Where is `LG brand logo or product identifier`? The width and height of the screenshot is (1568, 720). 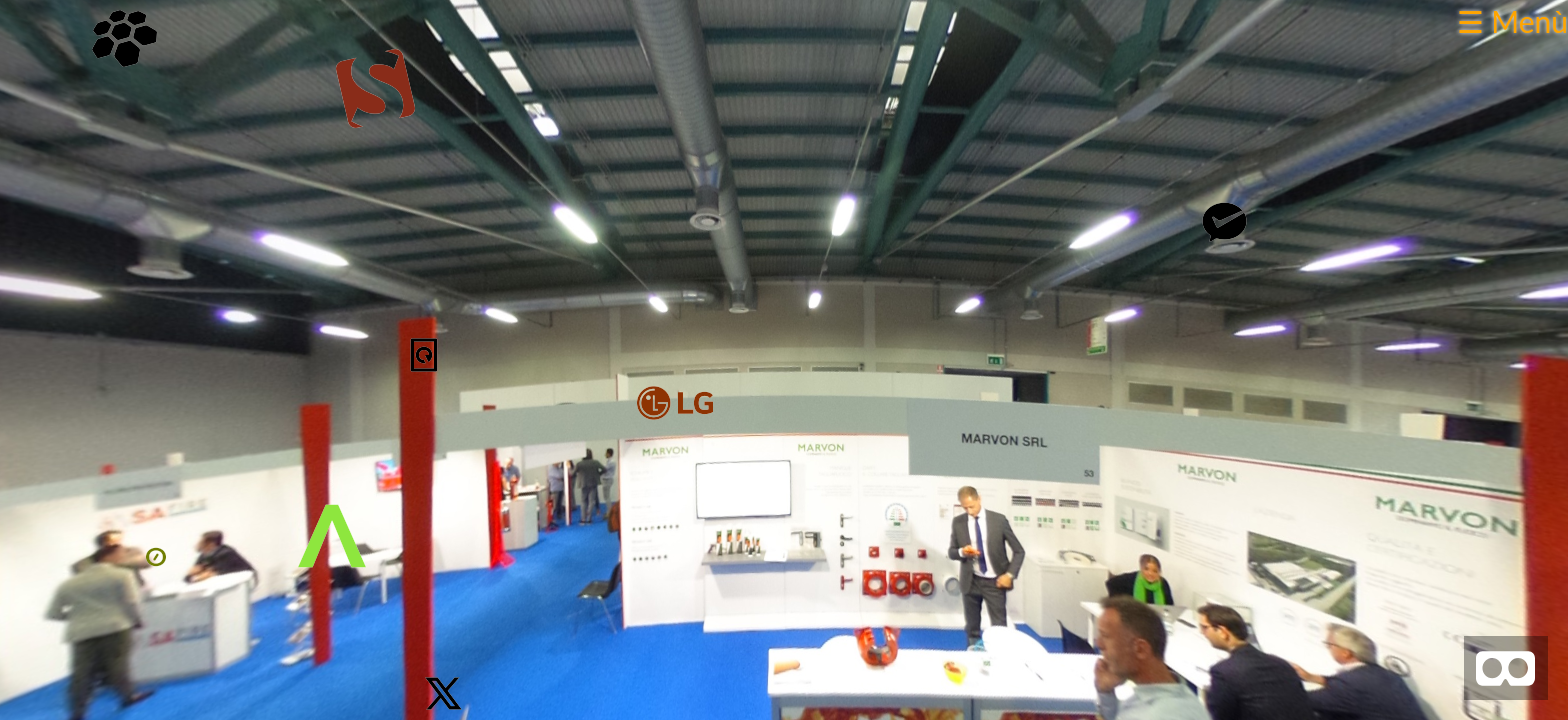
LG brand logo or product identifier is located at coordinates (675, 403).